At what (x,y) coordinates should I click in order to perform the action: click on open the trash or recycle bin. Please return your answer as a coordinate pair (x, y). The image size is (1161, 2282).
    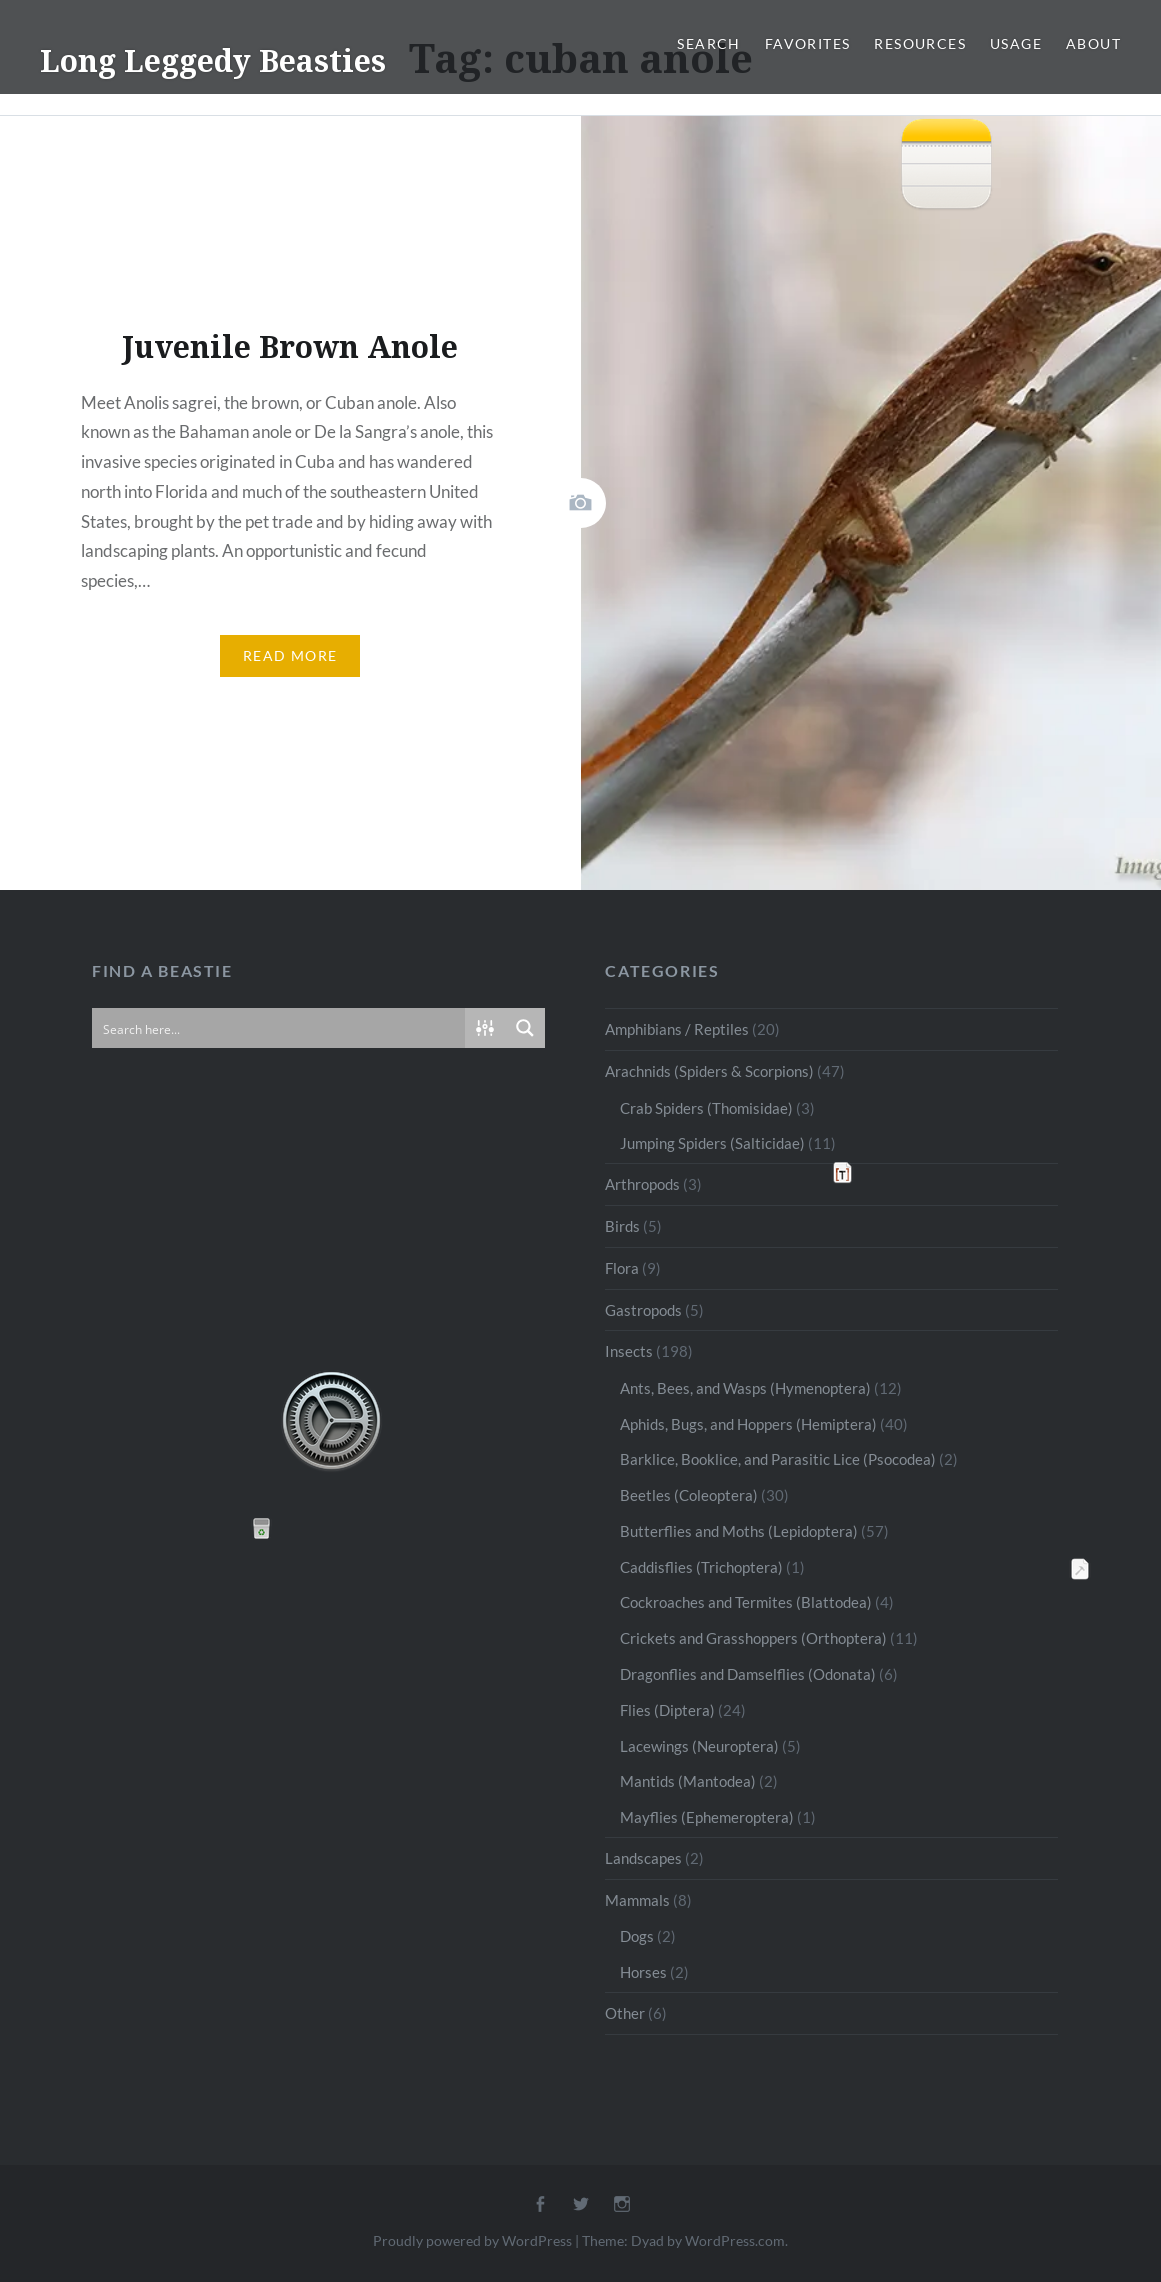
    Looking at the image, I should click on (261, 1528).